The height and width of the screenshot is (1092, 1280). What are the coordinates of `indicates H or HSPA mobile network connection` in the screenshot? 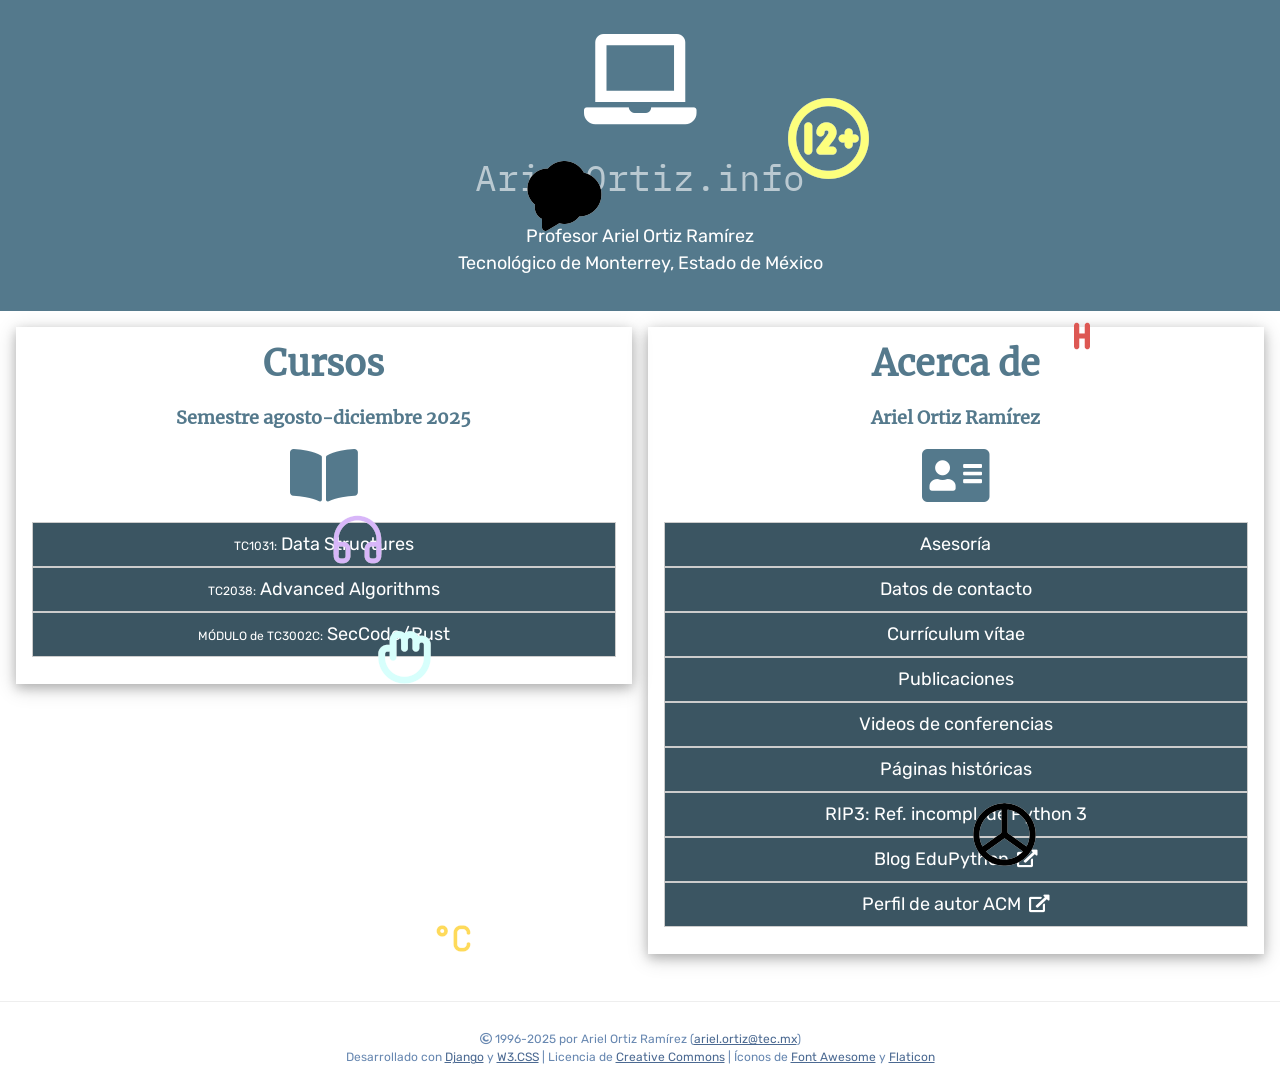 It's located at (1082, 336).